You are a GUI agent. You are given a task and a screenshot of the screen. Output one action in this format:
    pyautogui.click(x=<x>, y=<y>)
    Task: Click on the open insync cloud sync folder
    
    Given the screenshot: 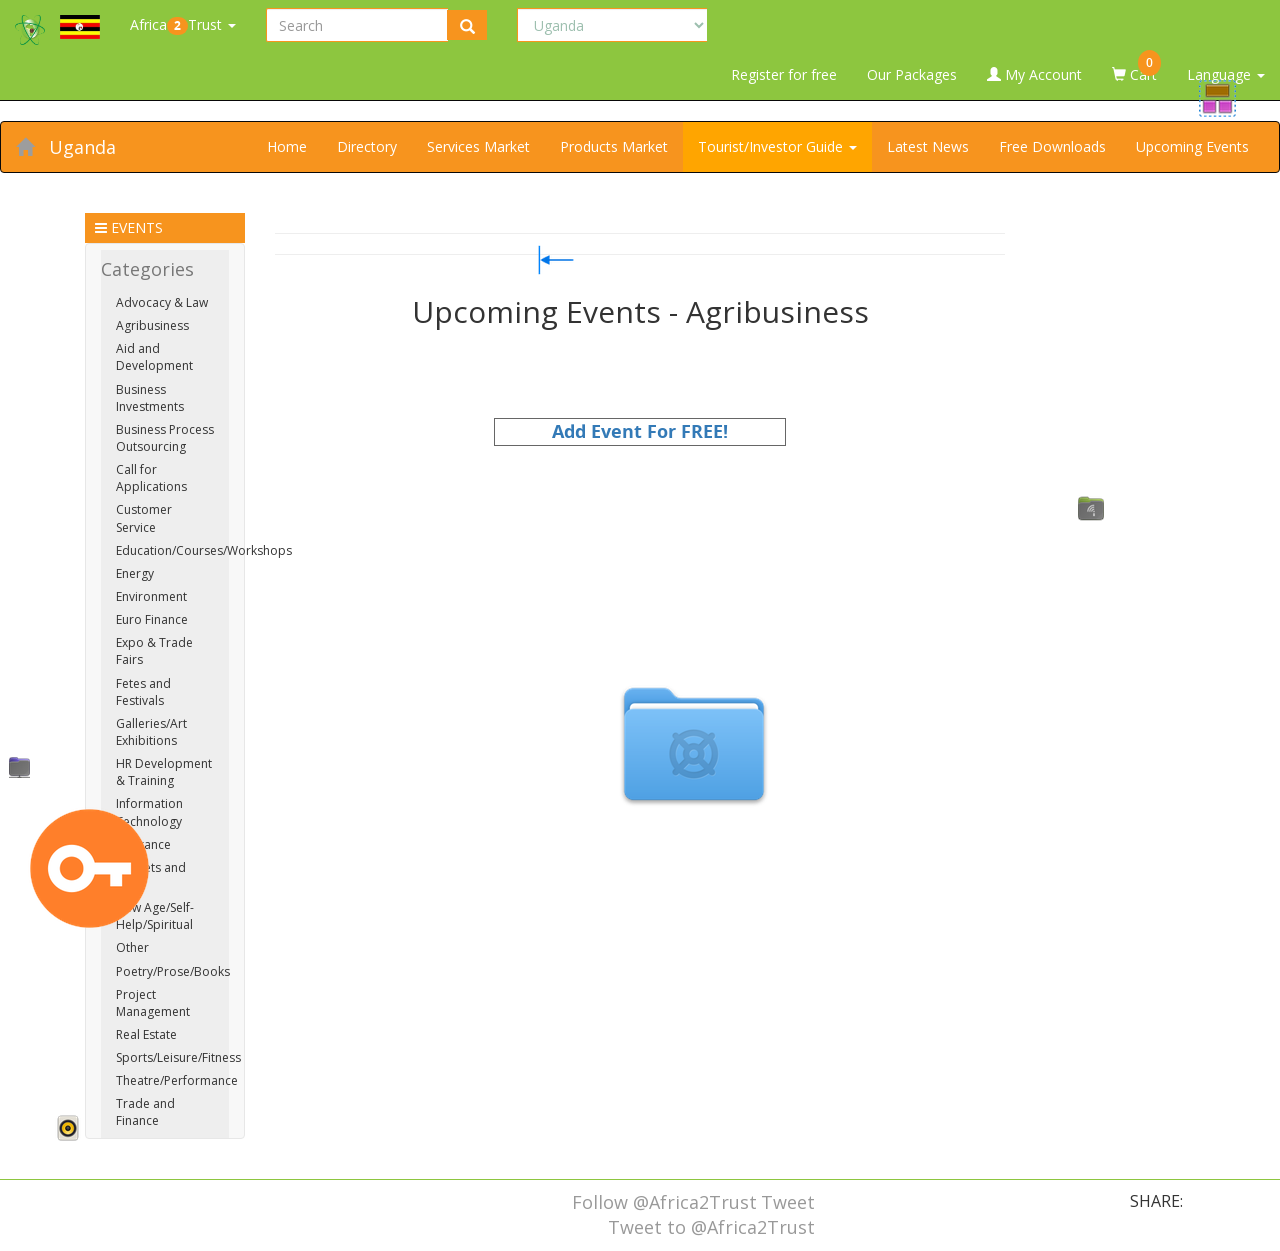 What is the action you would take?
    pyautogui.click(x=1091, y=508)
    